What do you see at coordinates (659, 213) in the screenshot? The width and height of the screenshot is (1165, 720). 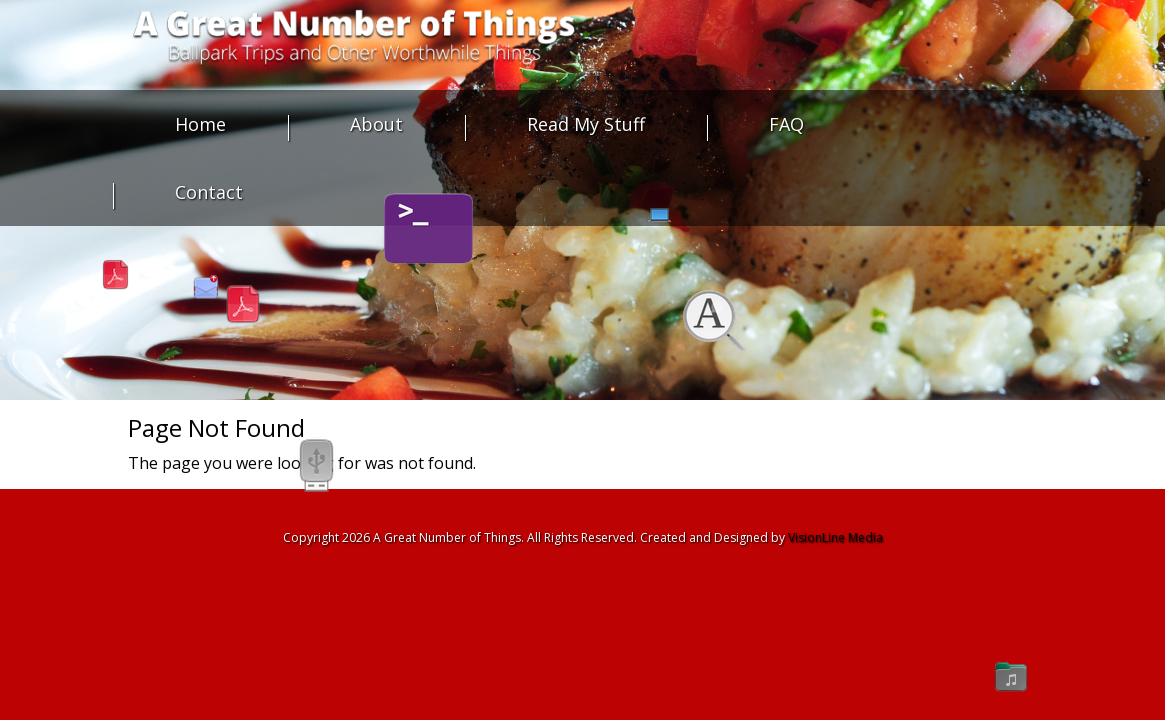 I see `macbook pro device identifier in system settings` at bounding box center [659, 213].